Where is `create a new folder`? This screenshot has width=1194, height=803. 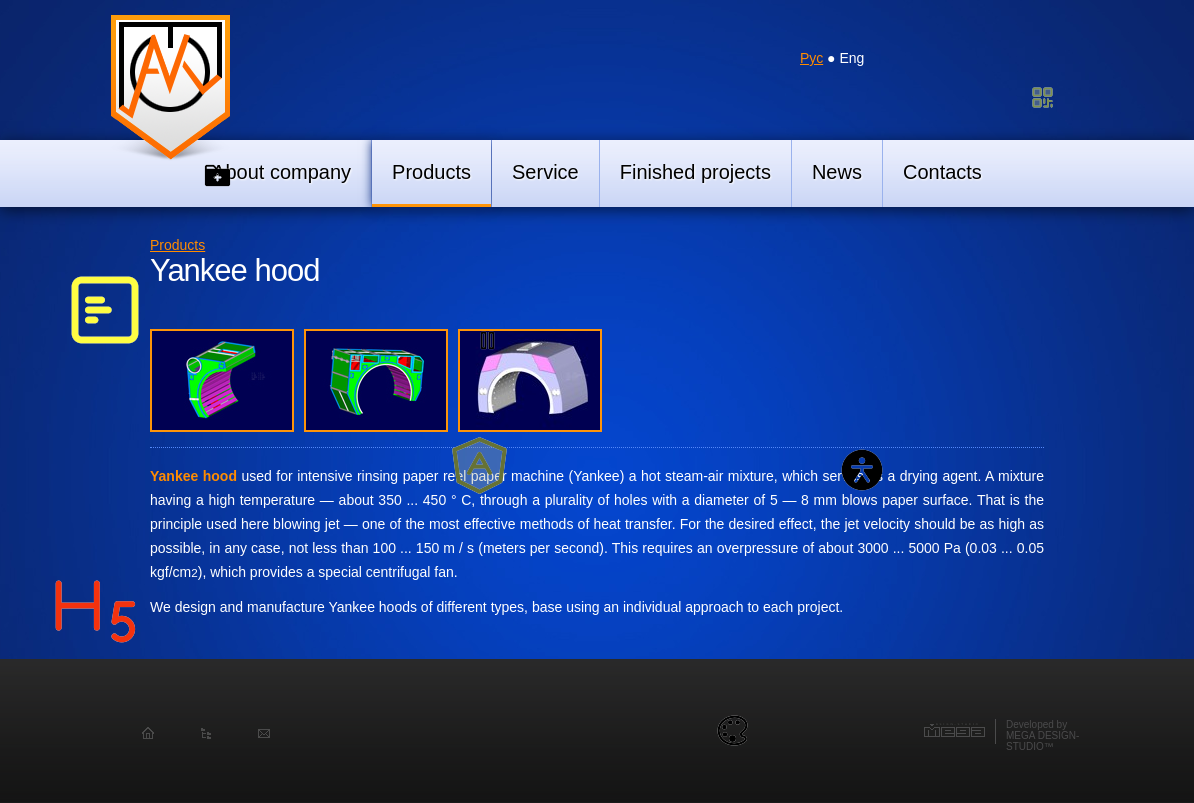
create a new folder is located at coordinates (217, 175).